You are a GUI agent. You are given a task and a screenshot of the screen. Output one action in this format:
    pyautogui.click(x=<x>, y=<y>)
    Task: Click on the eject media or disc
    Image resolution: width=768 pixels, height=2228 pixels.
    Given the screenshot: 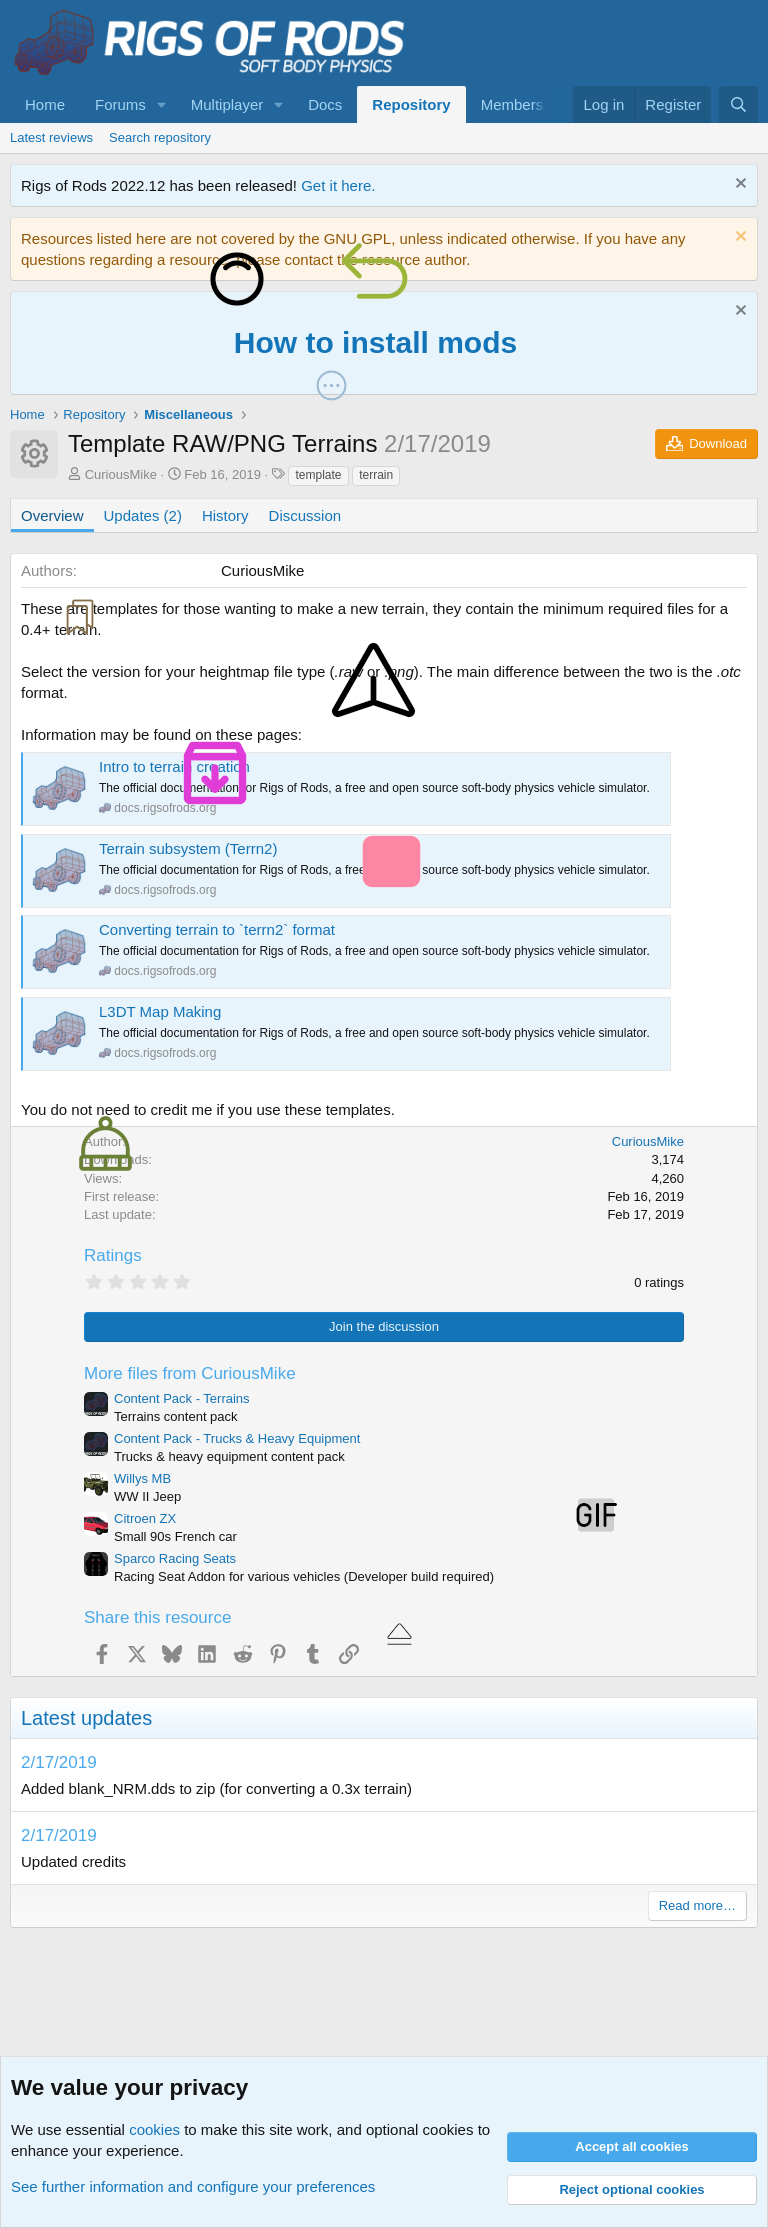 What is the action you would take?
    pyautogui.click(x=399, y=1635)
    